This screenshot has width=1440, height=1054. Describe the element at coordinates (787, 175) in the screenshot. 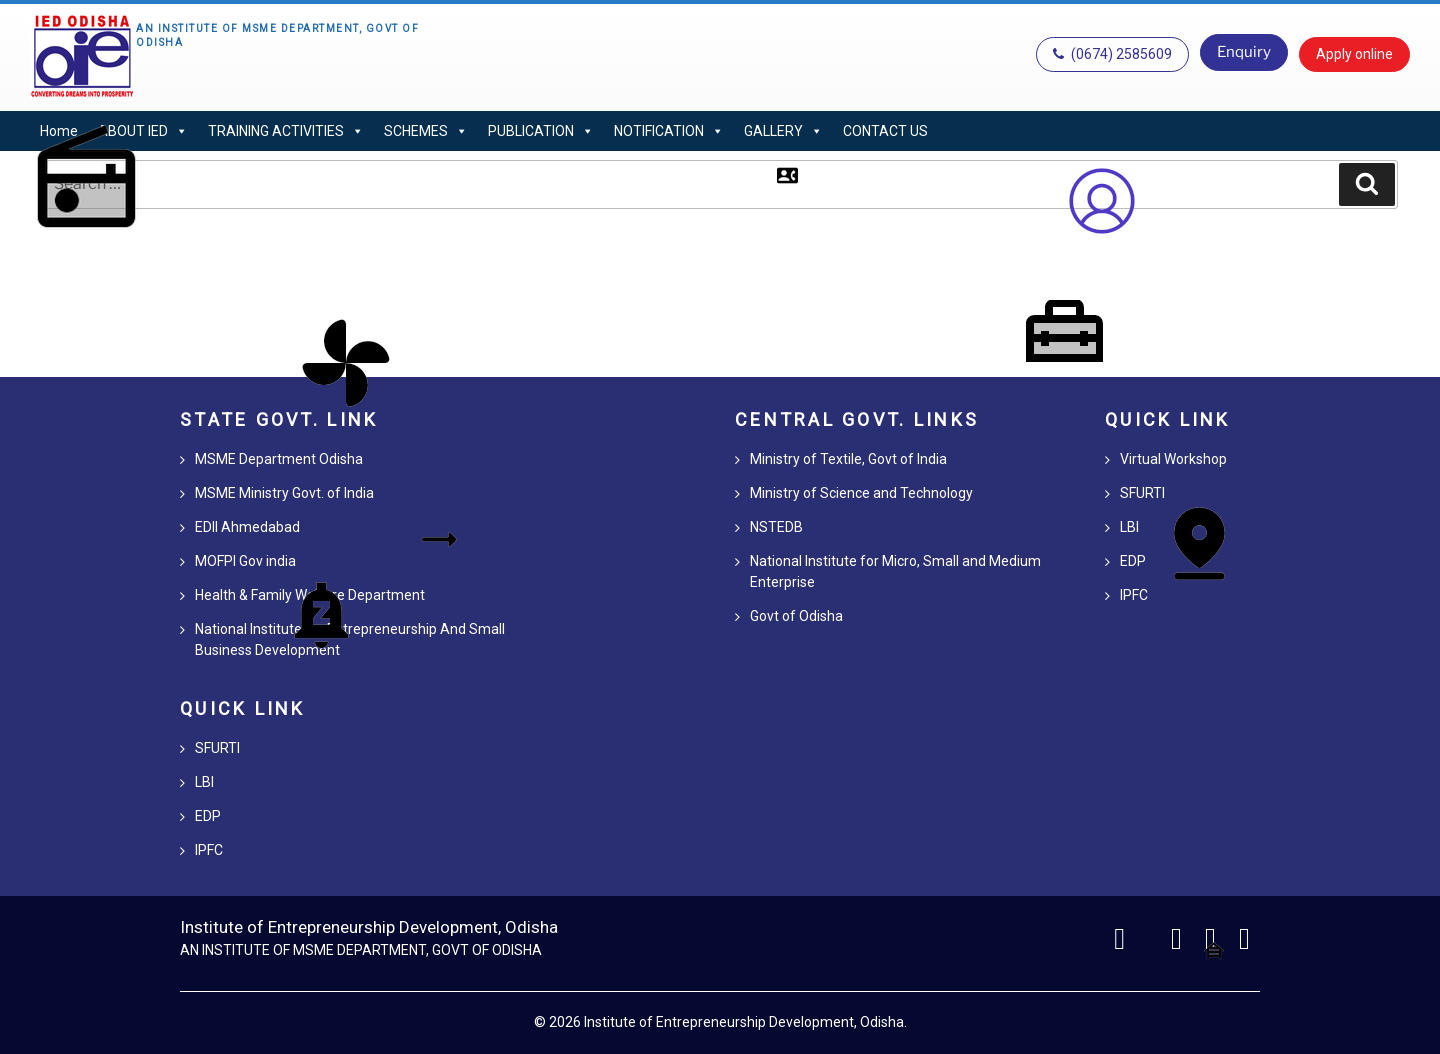

I see `view contact's phone number` at that location.